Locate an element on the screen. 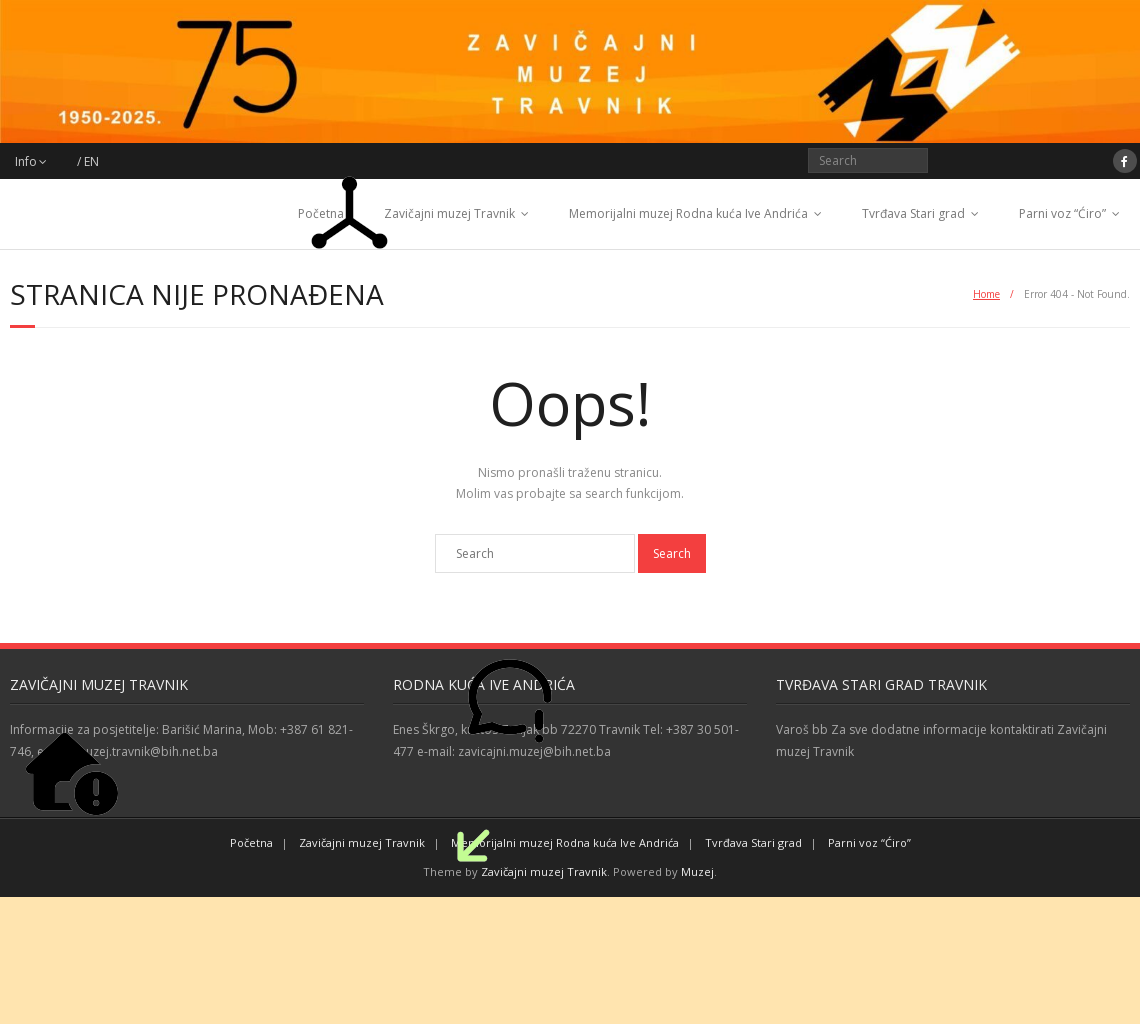 The height and width of the screenshot is (1024, 1140). indicates an urgent or important message is located at coordinates (510, 697).